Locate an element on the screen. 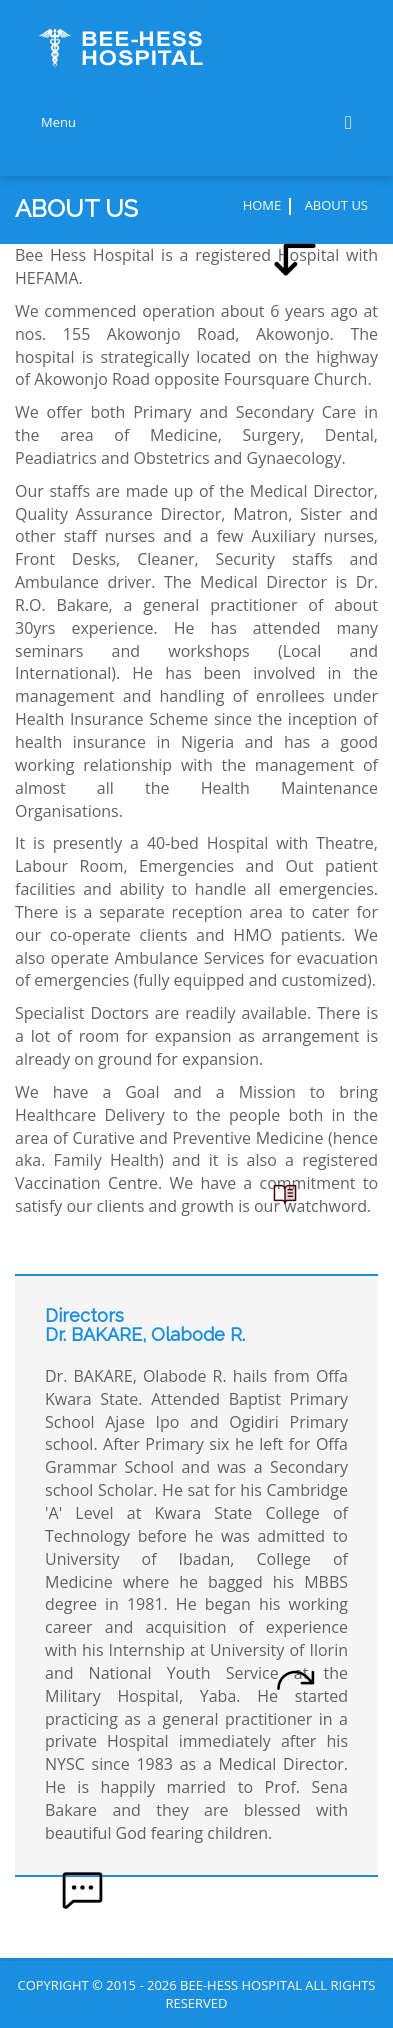  open chat or messaging is located at coordinates (82, 1887).